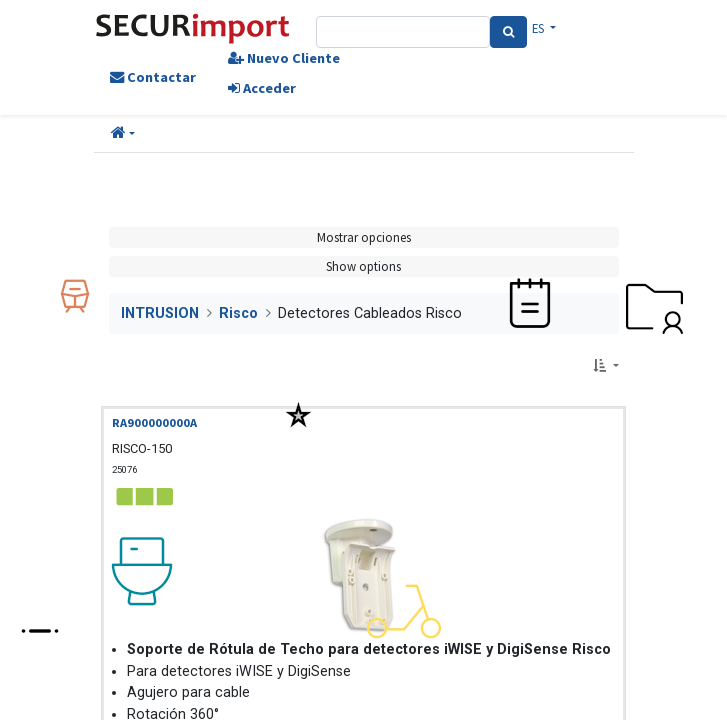 The image size is (727, 720). What do you see at coordinates (298, 414) in the screenshot?
I see `rate or review an item` at bounding box center [298, 414].